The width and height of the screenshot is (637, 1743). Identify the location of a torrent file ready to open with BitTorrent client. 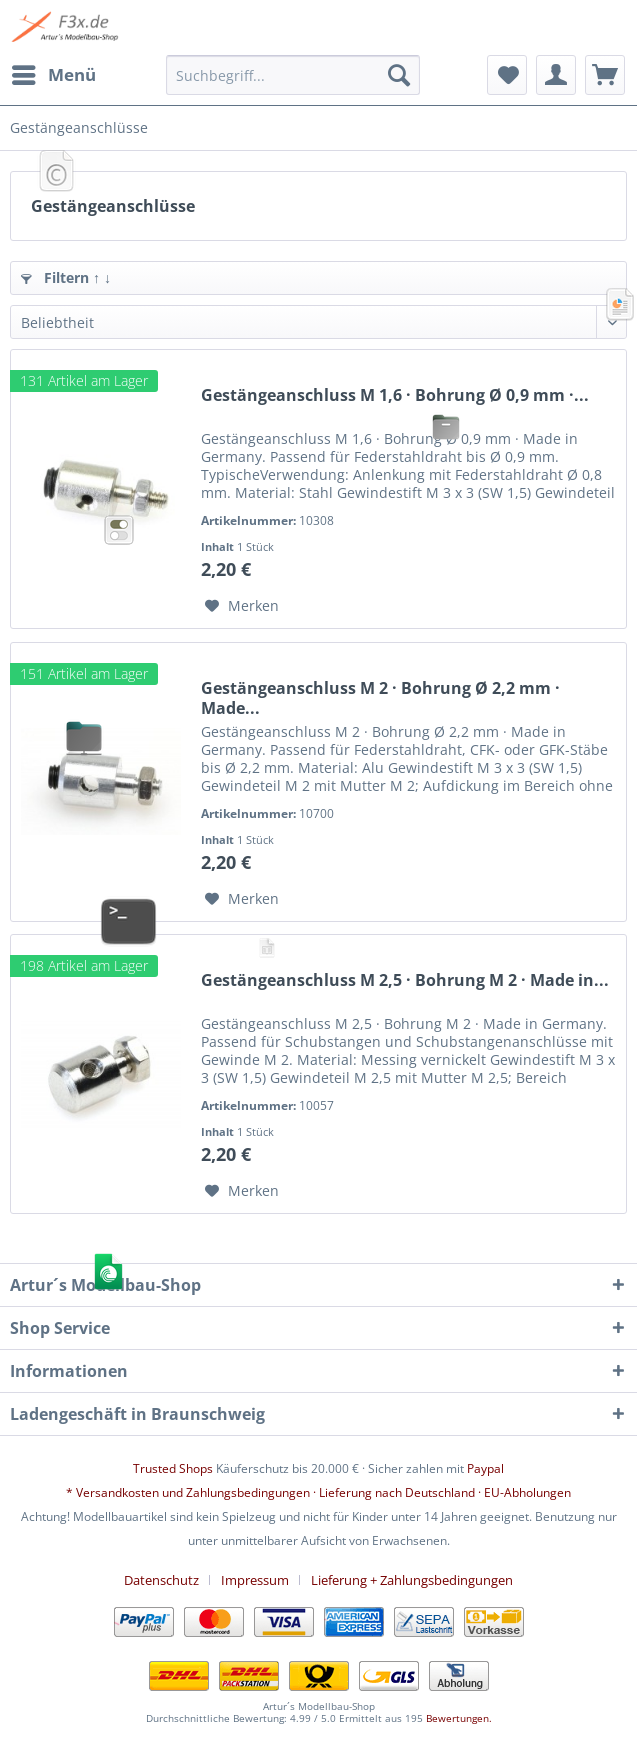
(108, 1271).